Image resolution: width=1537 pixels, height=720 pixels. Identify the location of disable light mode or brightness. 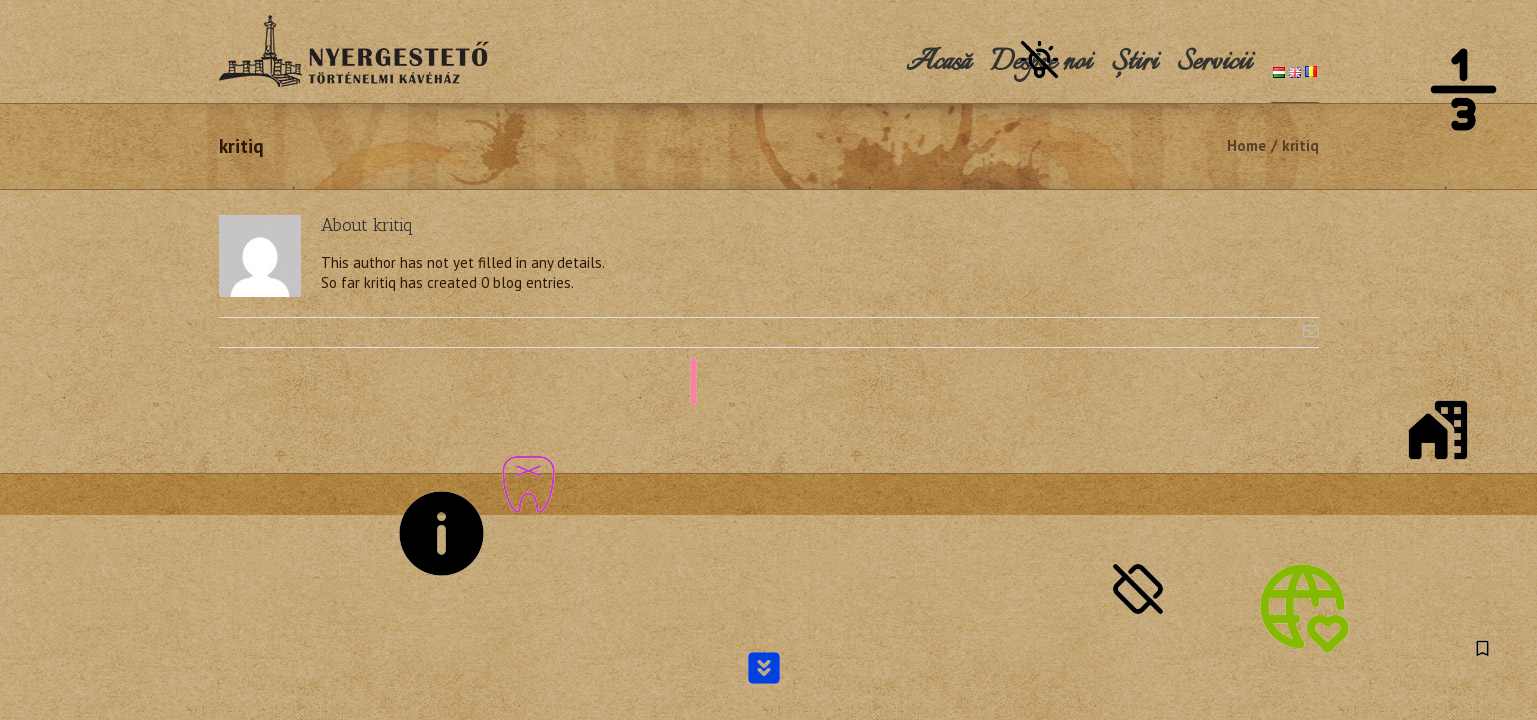
(1039, 59).